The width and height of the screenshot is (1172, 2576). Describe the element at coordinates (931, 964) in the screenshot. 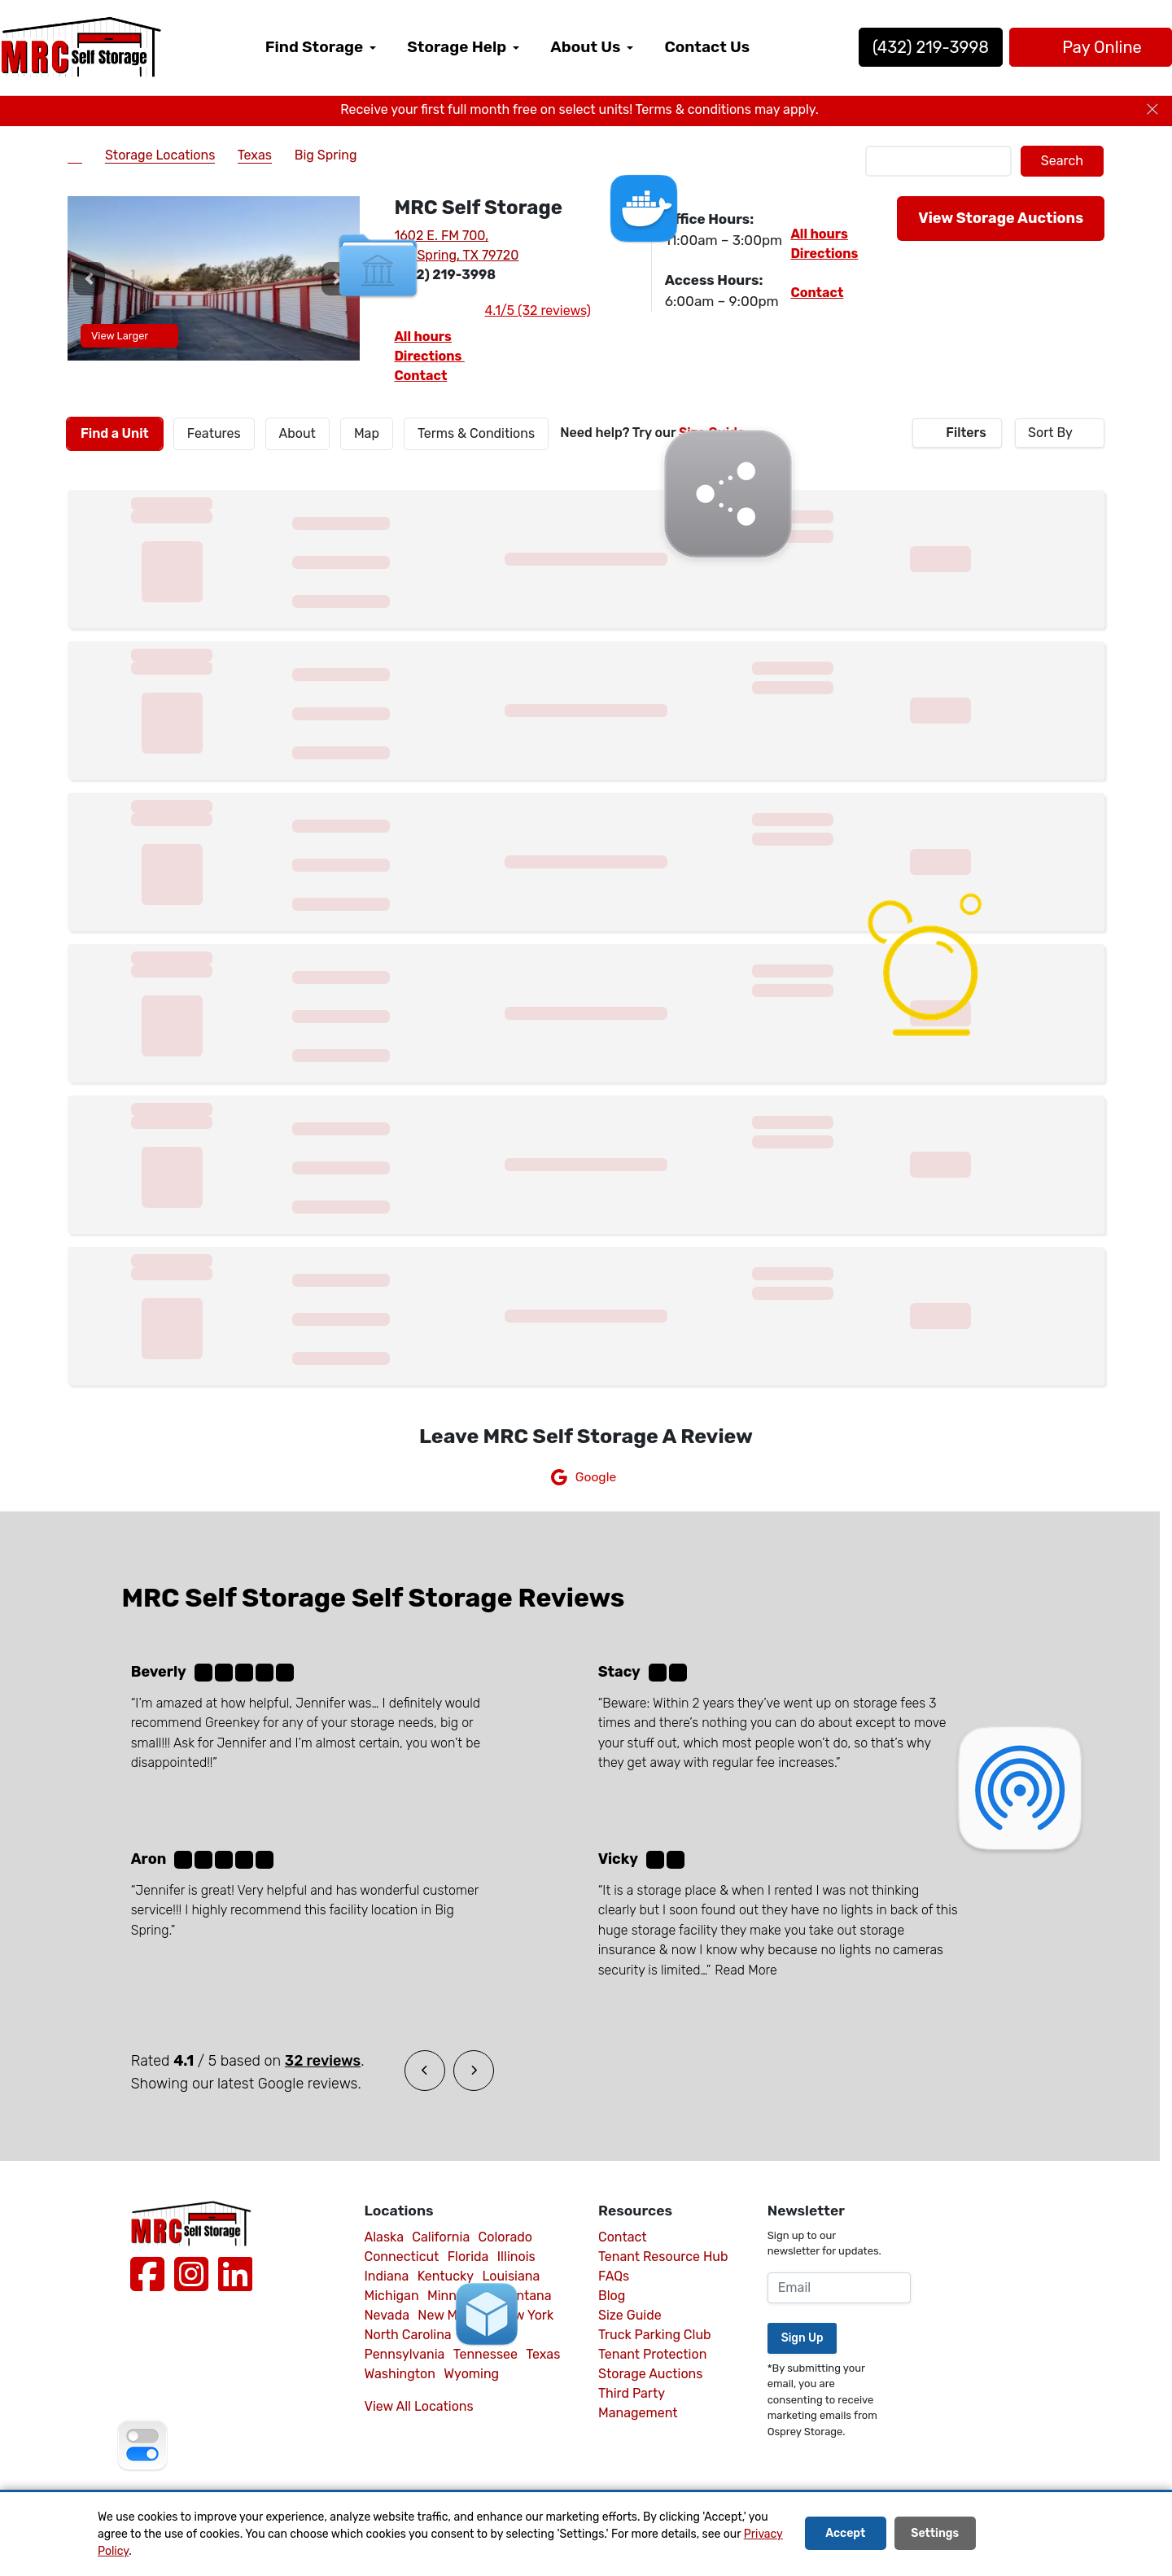

I see `add particle effects to video` at that location.